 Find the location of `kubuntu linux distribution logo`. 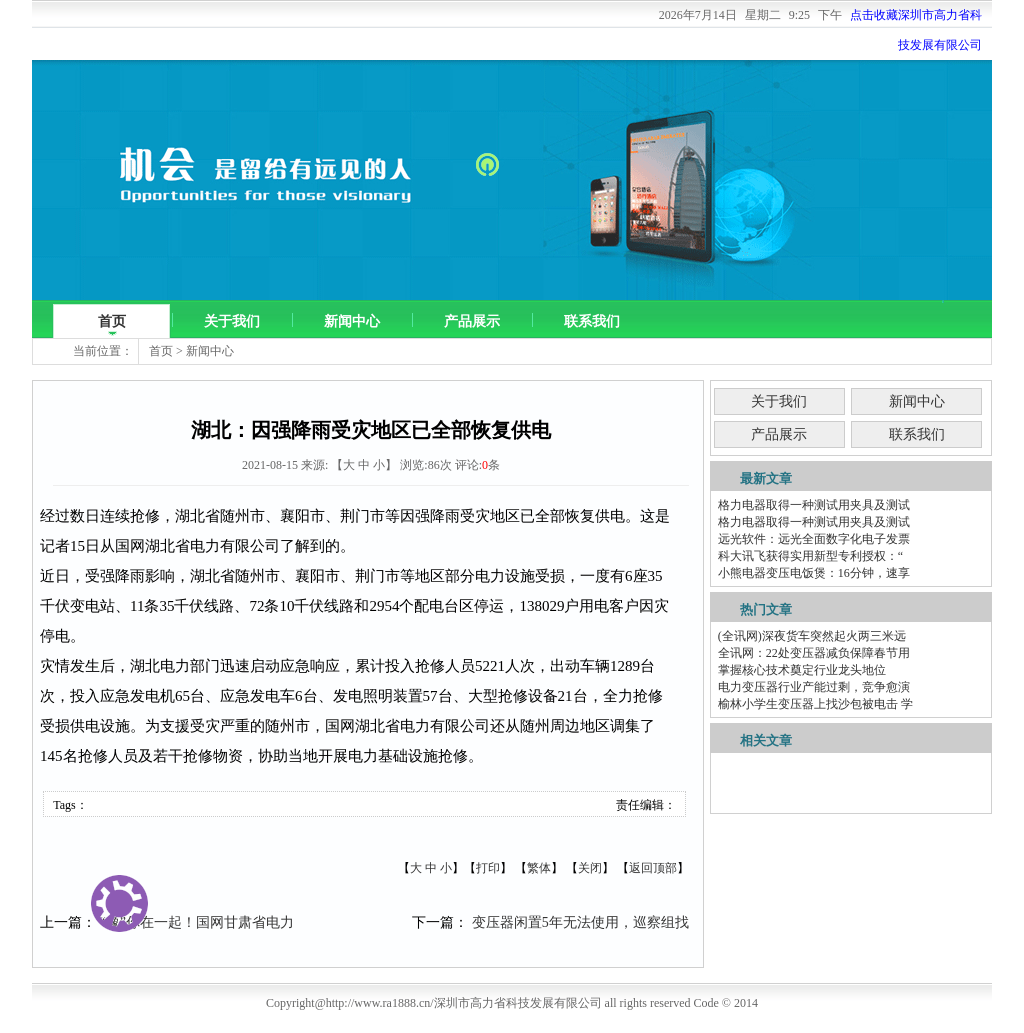

kubuntu linux distribution logo is located at coordinates (119, 903).